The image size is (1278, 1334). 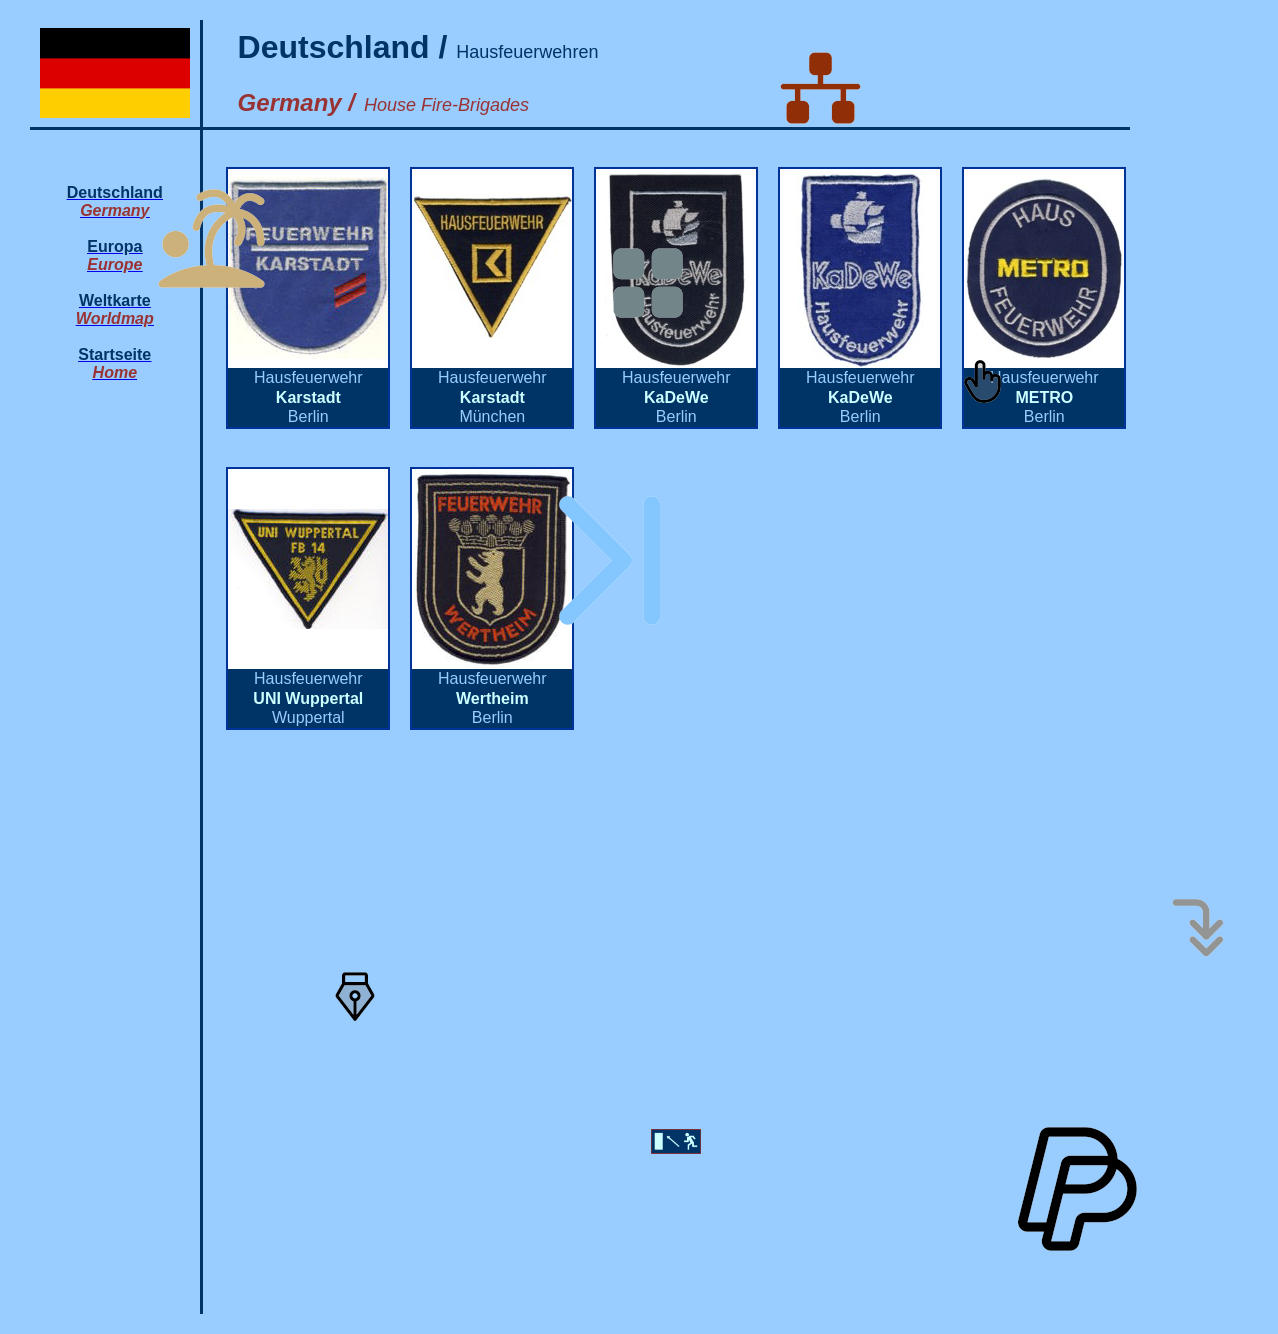 I want to click on skip to the end of content, so click(x=612, y=560).